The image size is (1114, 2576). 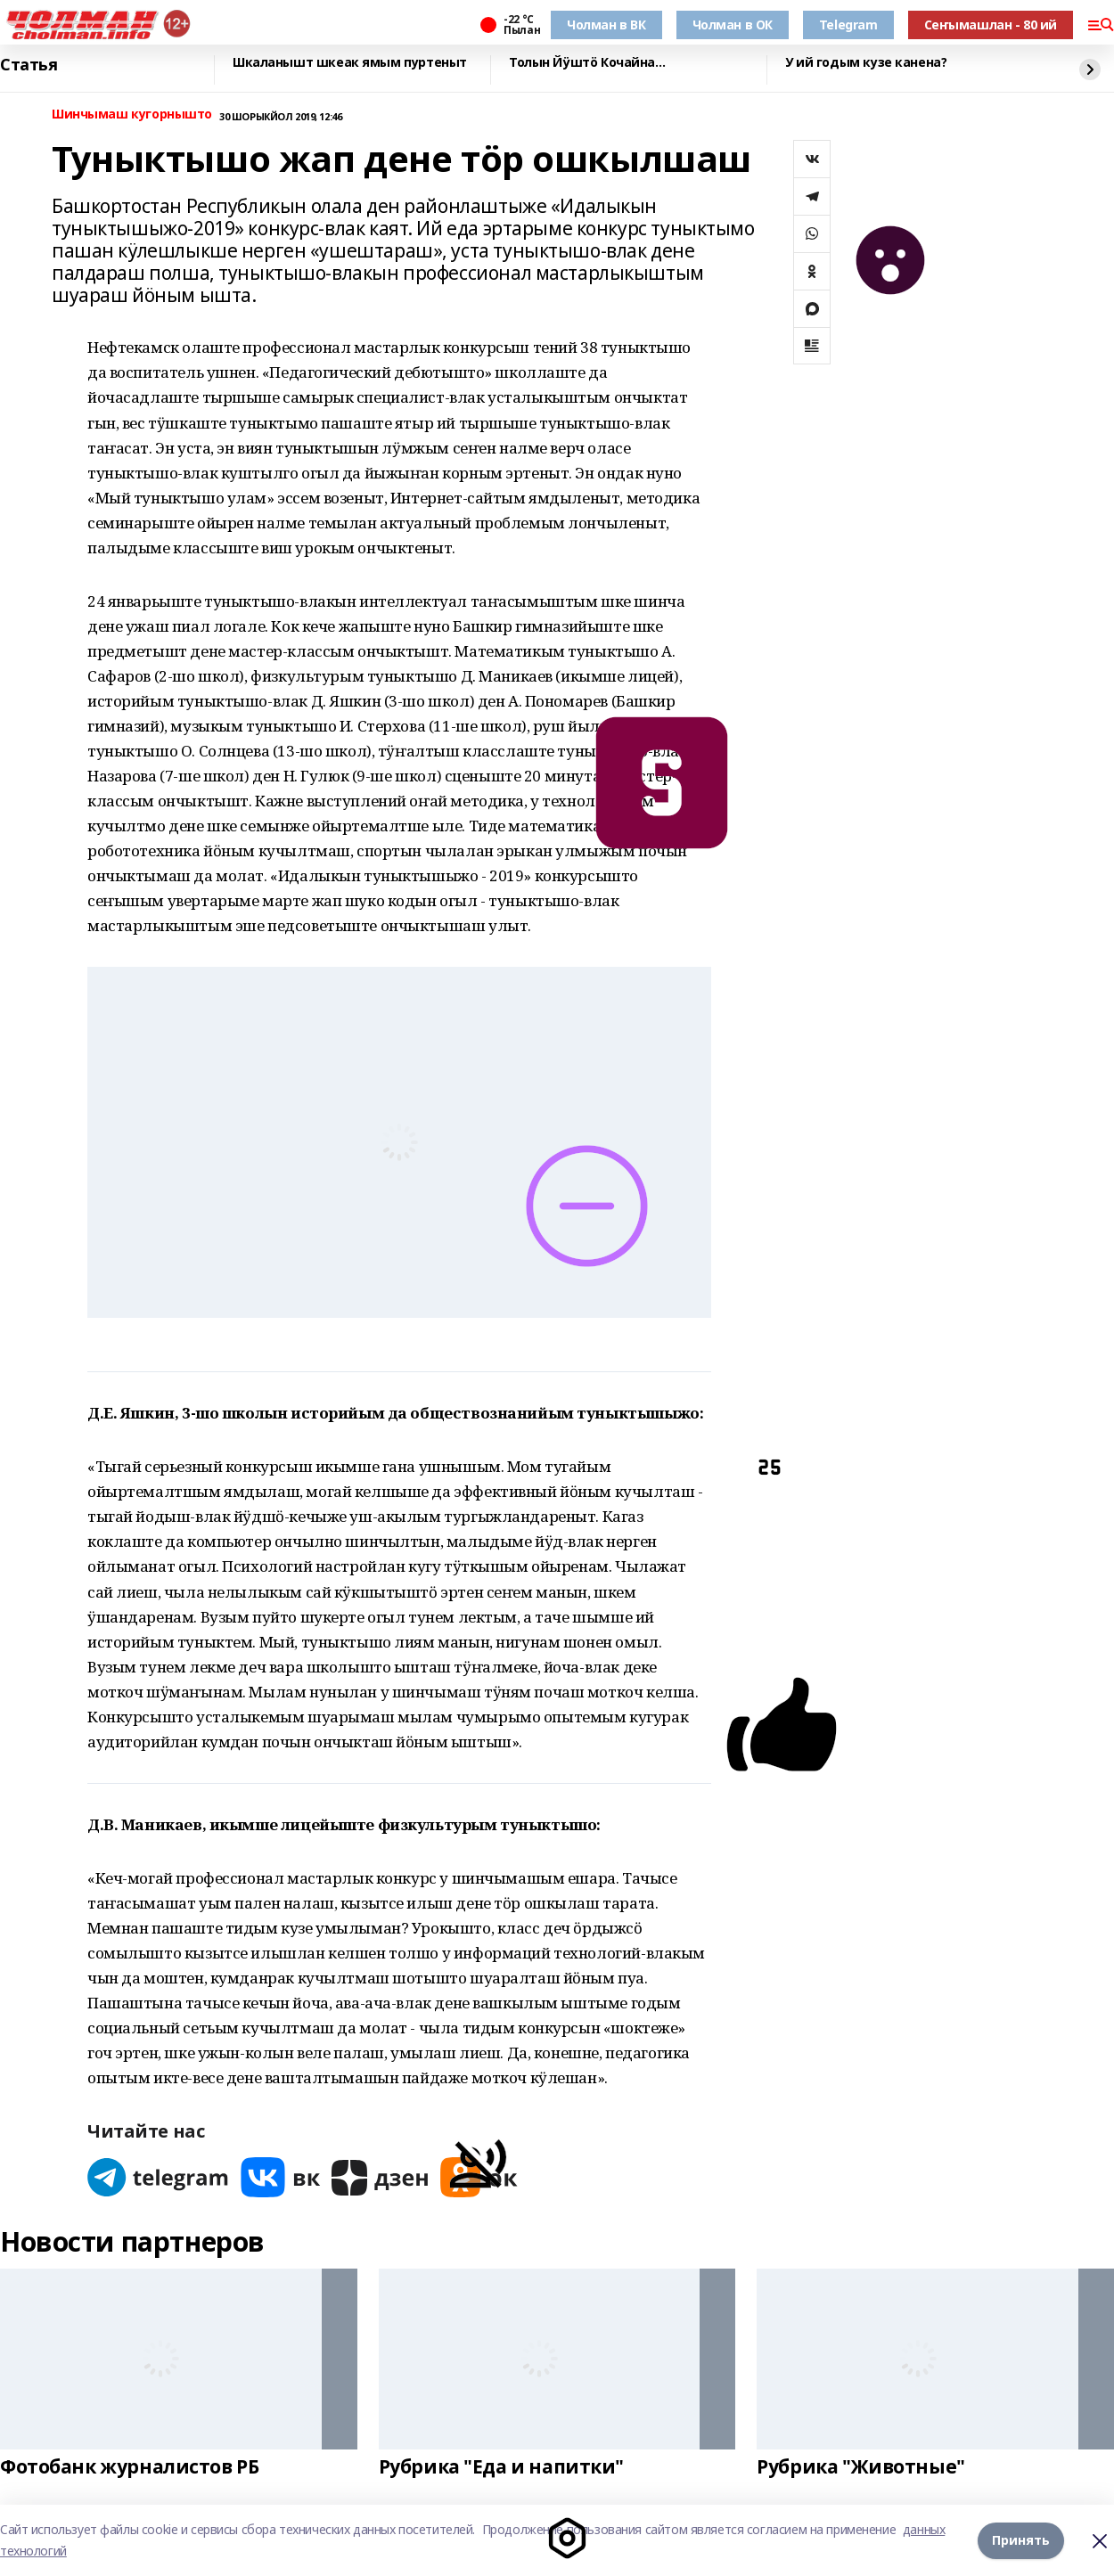 What do you see at coordinates (478, 2164) in the screenshot?
I see `mute voice narration or screen reader` at bounding box center [478, 2164].